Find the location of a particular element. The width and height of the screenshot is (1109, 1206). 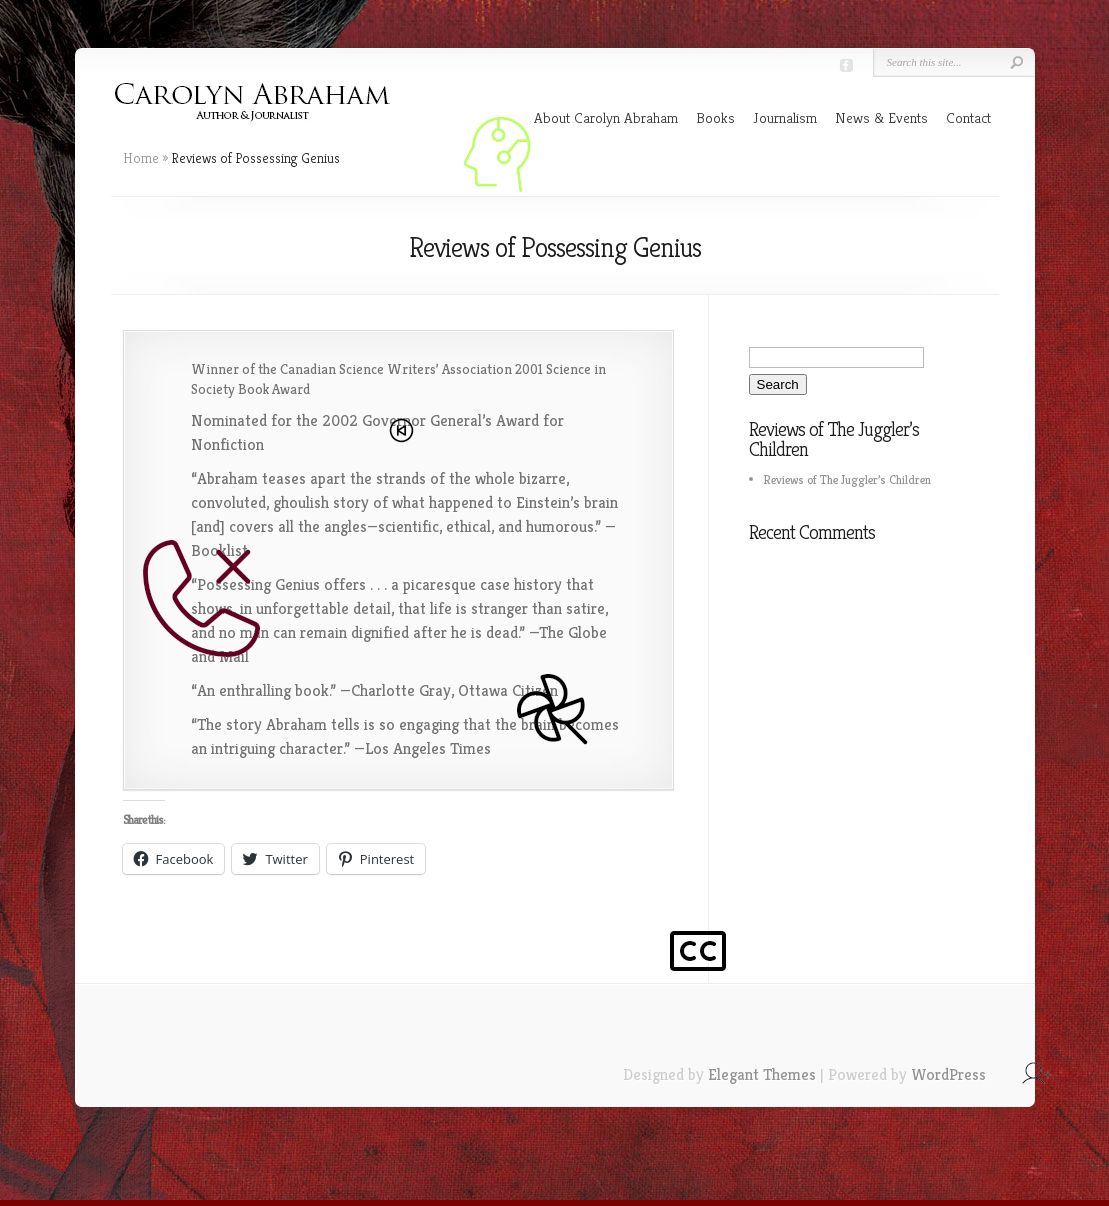

enable closed captions for video content is located at coordinates (698, 951).